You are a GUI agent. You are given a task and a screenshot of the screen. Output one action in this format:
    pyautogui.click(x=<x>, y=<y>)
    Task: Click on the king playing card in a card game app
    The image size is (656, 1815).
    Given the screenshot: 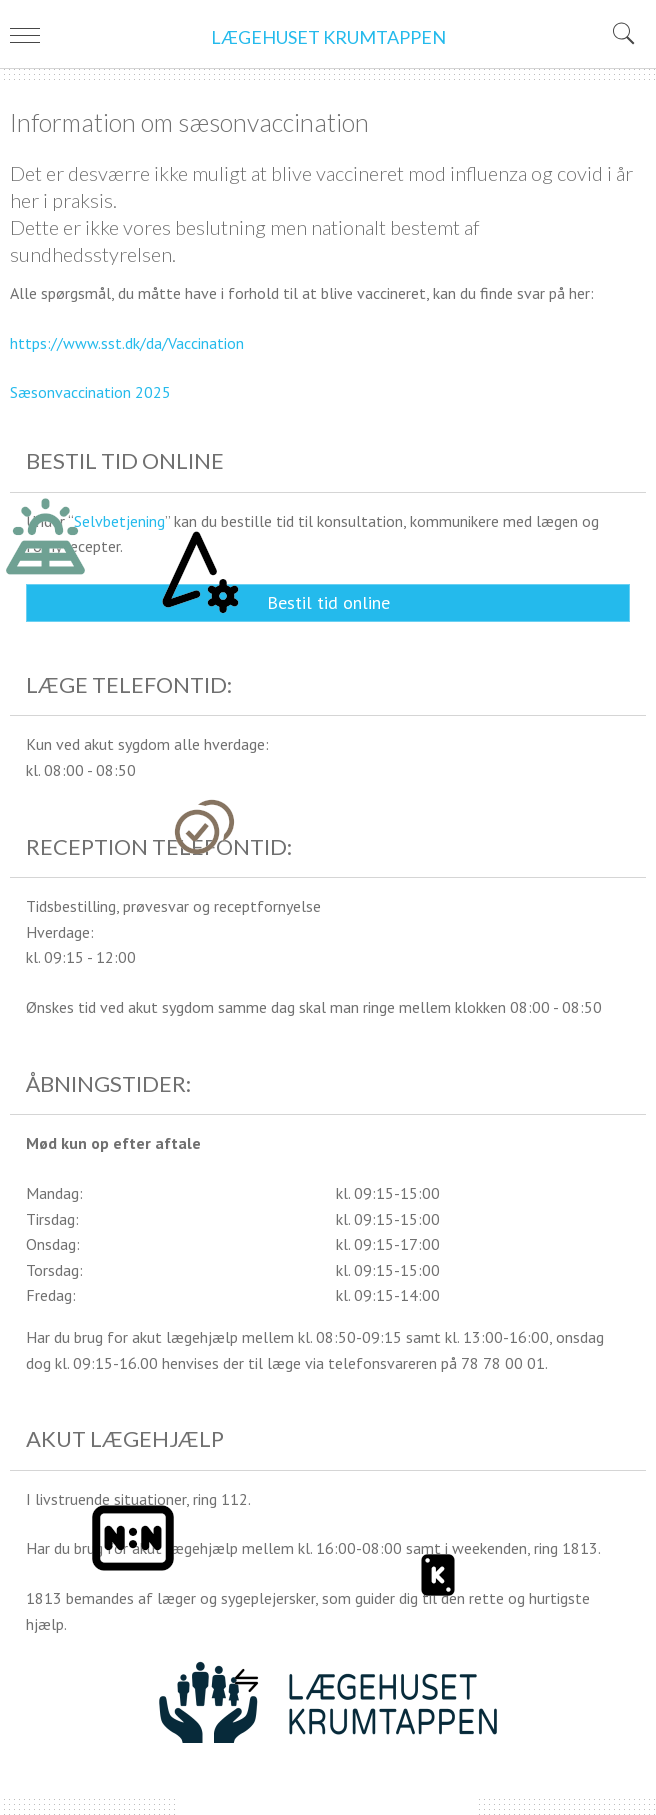 What is the action you would take?
    pyautogui.click(x=438, y=1575)
    